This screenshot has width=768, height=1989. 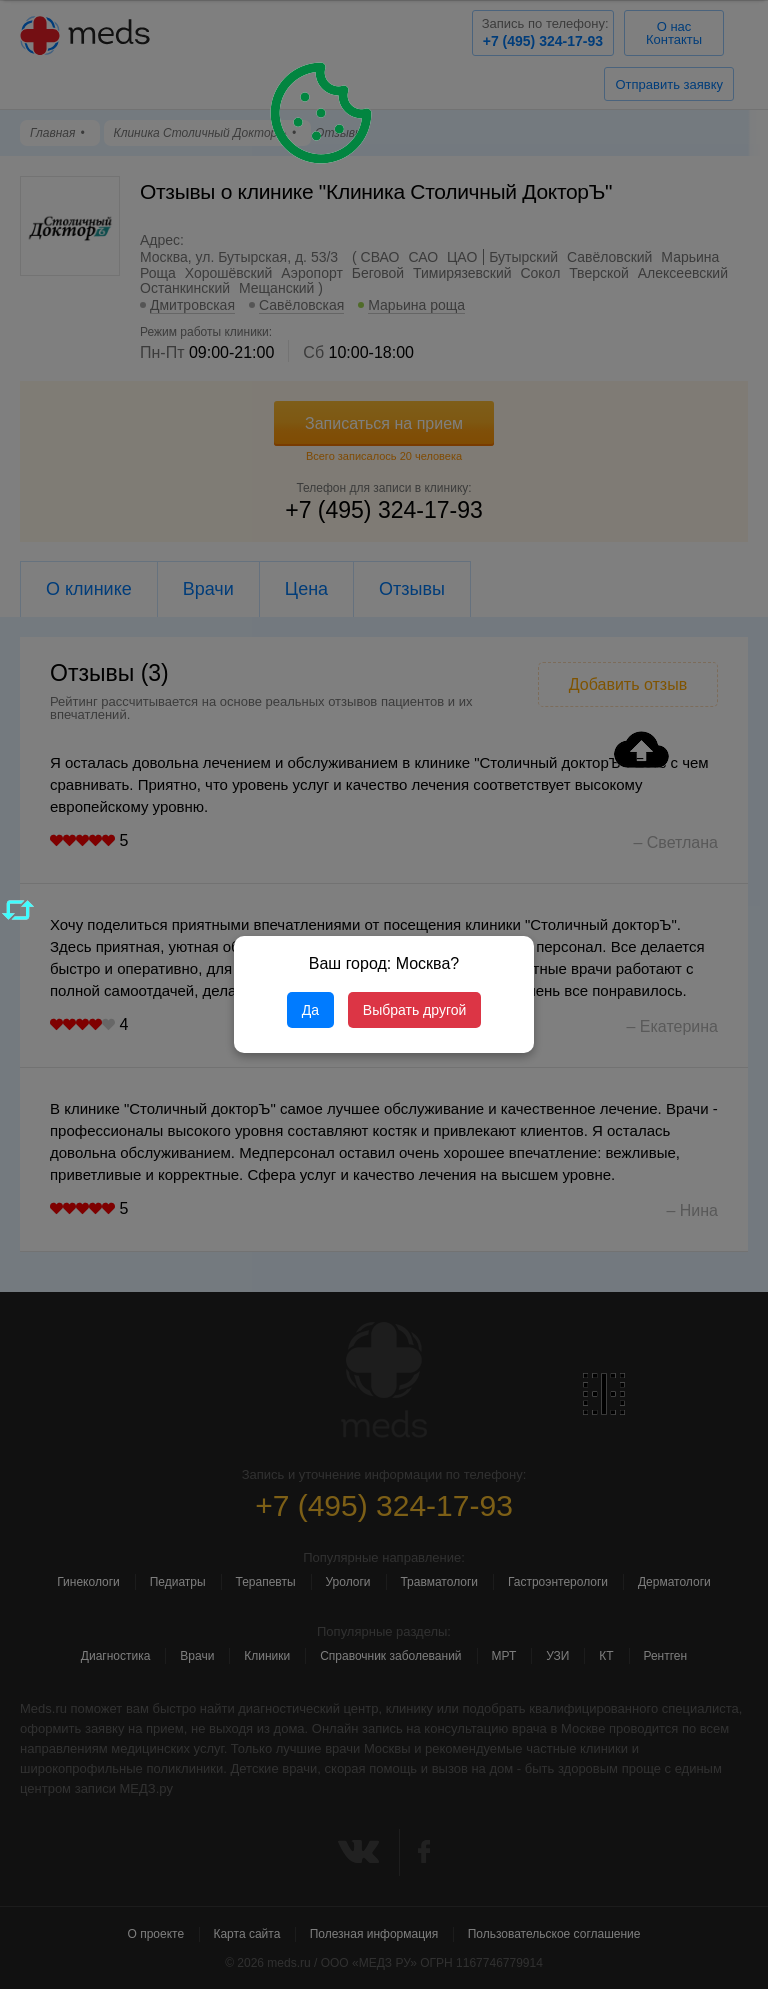 I want to click on add a vertical border to selected cells, so click(x=604, y=1394).